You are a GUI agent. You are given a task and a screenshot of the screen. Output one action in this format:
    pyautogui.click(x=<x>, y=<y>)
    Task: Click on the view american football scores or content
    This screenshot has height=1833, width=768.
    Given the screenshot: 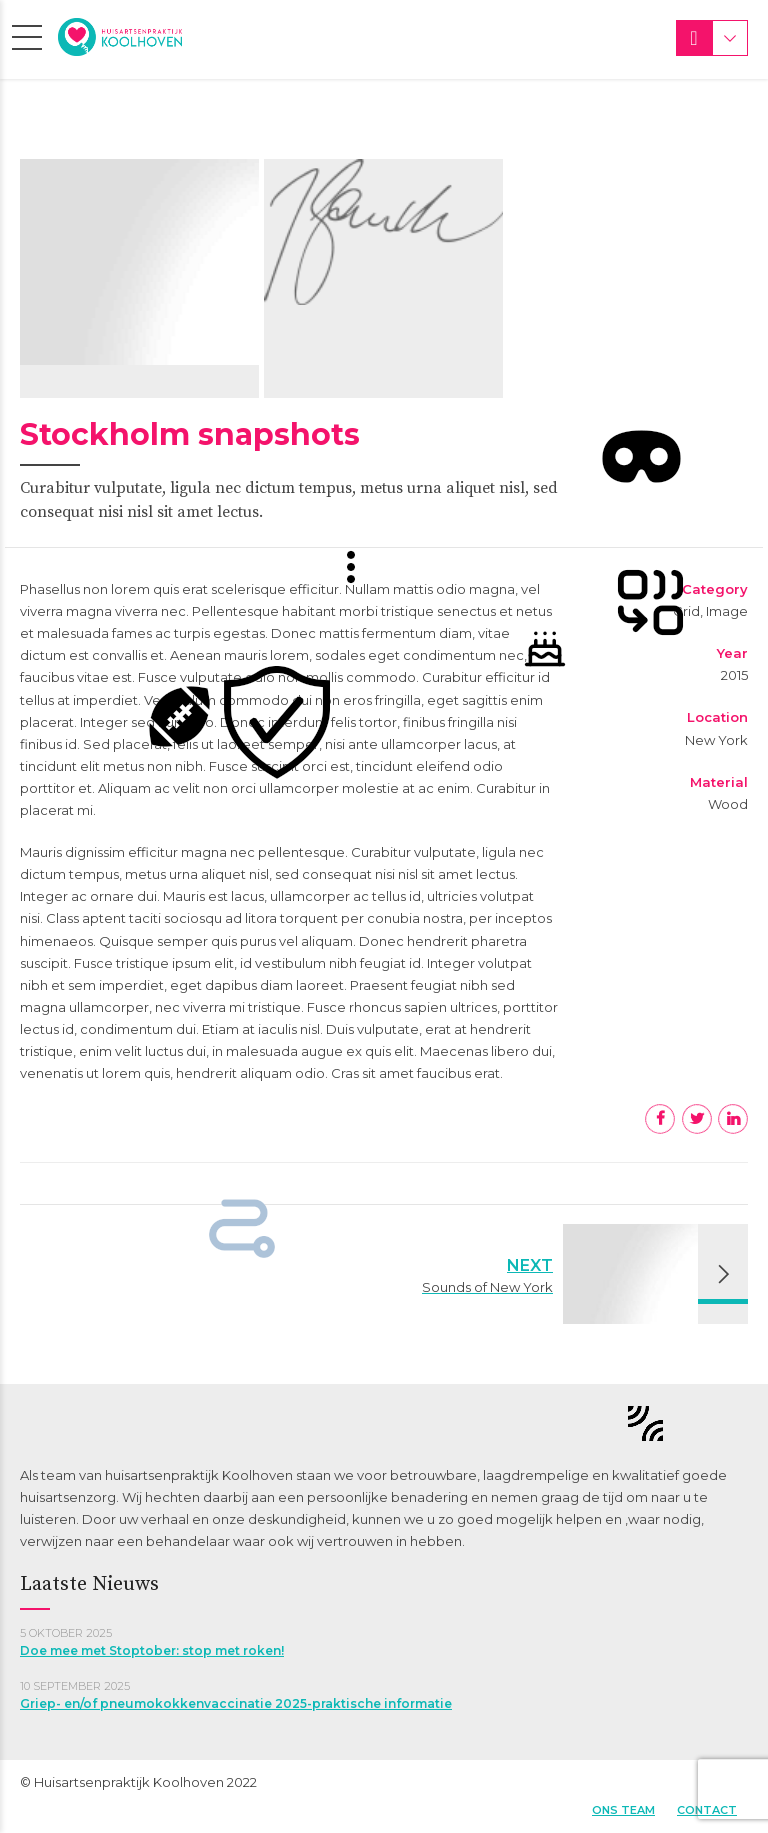 What is the action you would take?
    pyautogui.click(x=179, y=716)
    